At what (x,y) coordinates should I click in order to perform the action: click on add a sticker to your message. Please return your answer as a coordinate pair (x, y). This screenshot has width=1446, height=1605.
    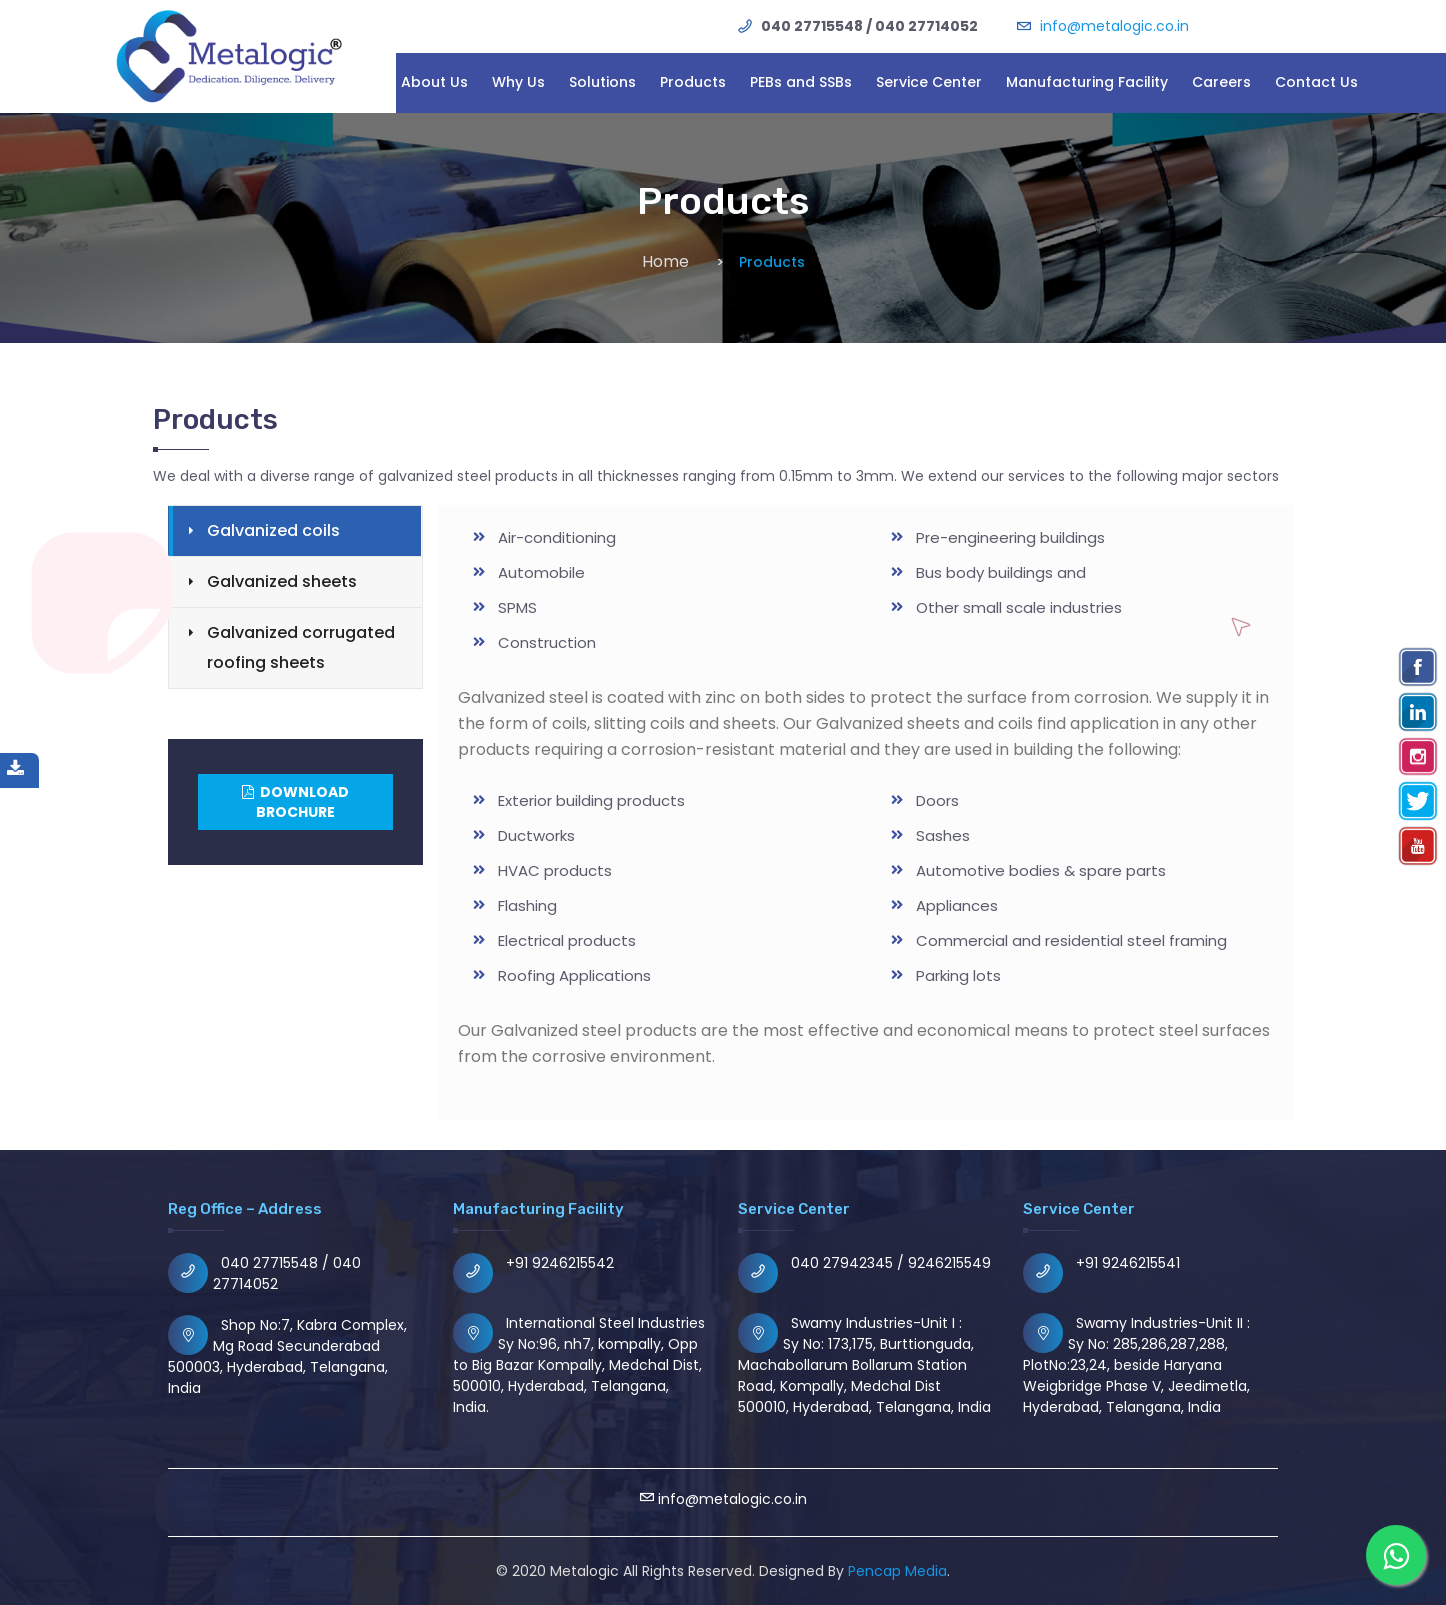
    Looking at the image, I should click on (102, 603).